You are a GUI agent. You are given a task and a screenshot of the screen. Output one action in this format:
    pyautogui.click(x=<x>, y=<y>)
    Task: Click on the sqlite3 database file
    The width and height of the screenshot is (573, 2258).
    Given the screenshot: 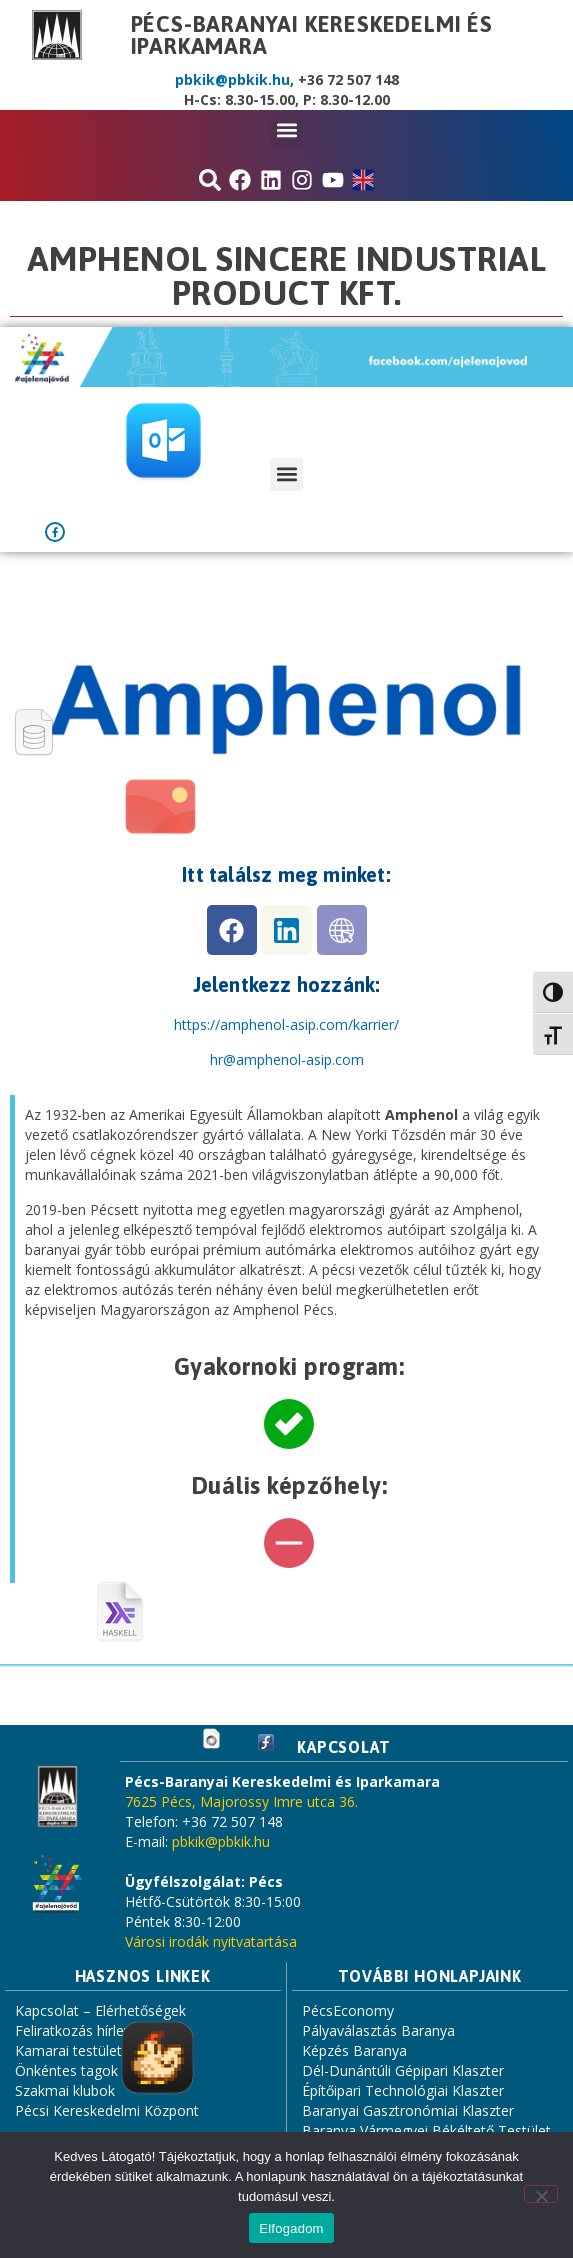 What is the action you would take?
    pyautogui.click(x=34, y=732)
    